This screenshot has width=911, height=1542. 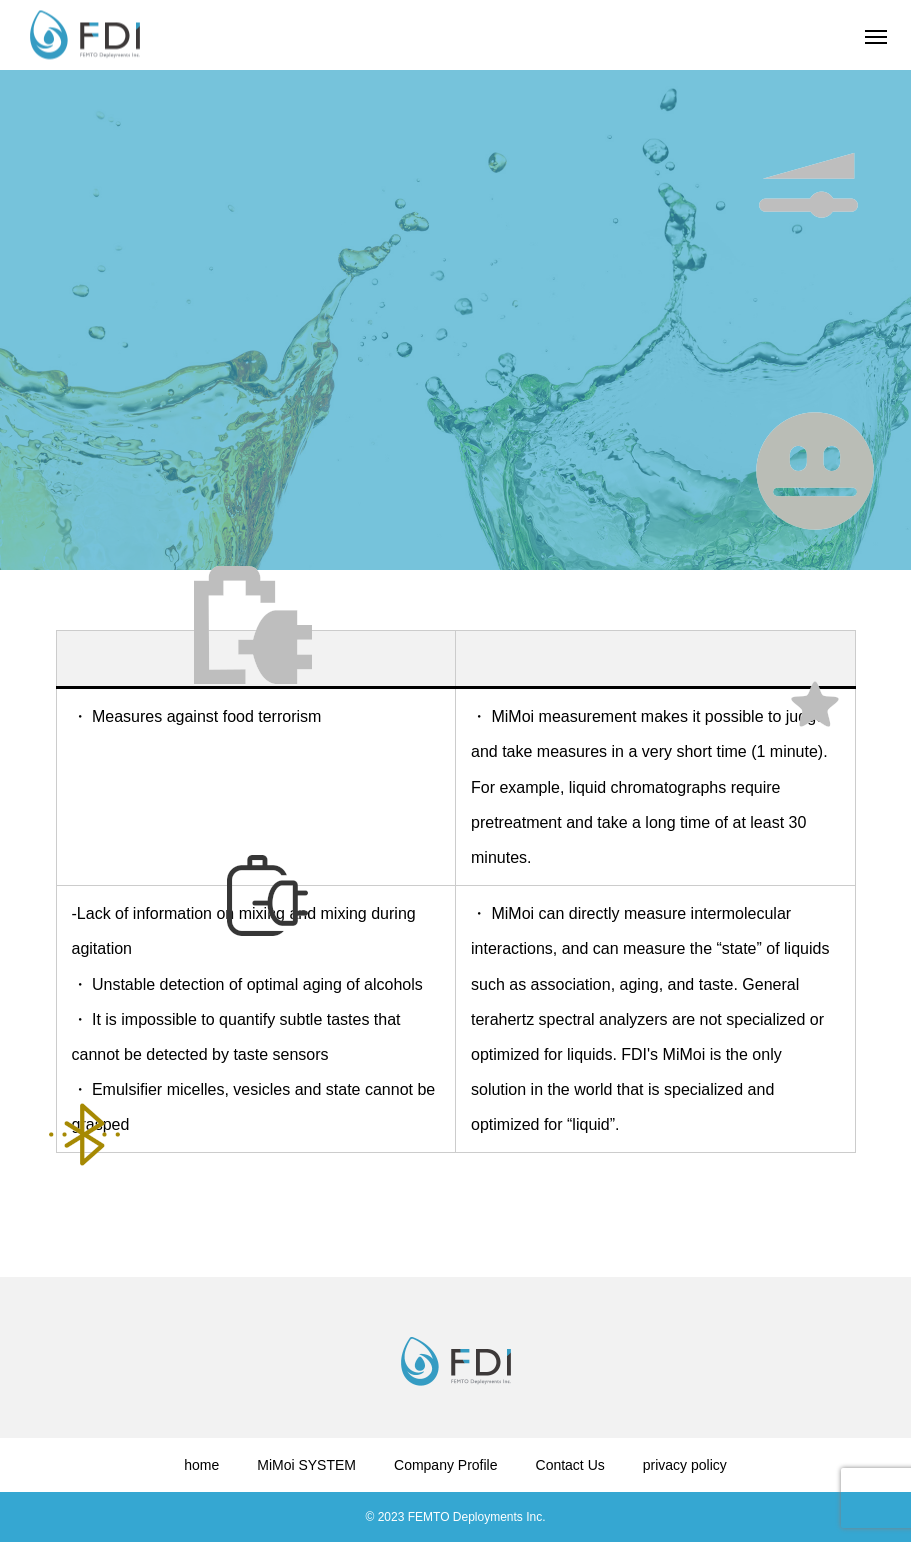 What do you see at coordinates (815, 471) in the screenshot?
I see `indicates a neutral or indifferent reaction` at bounding box center [815, 471].